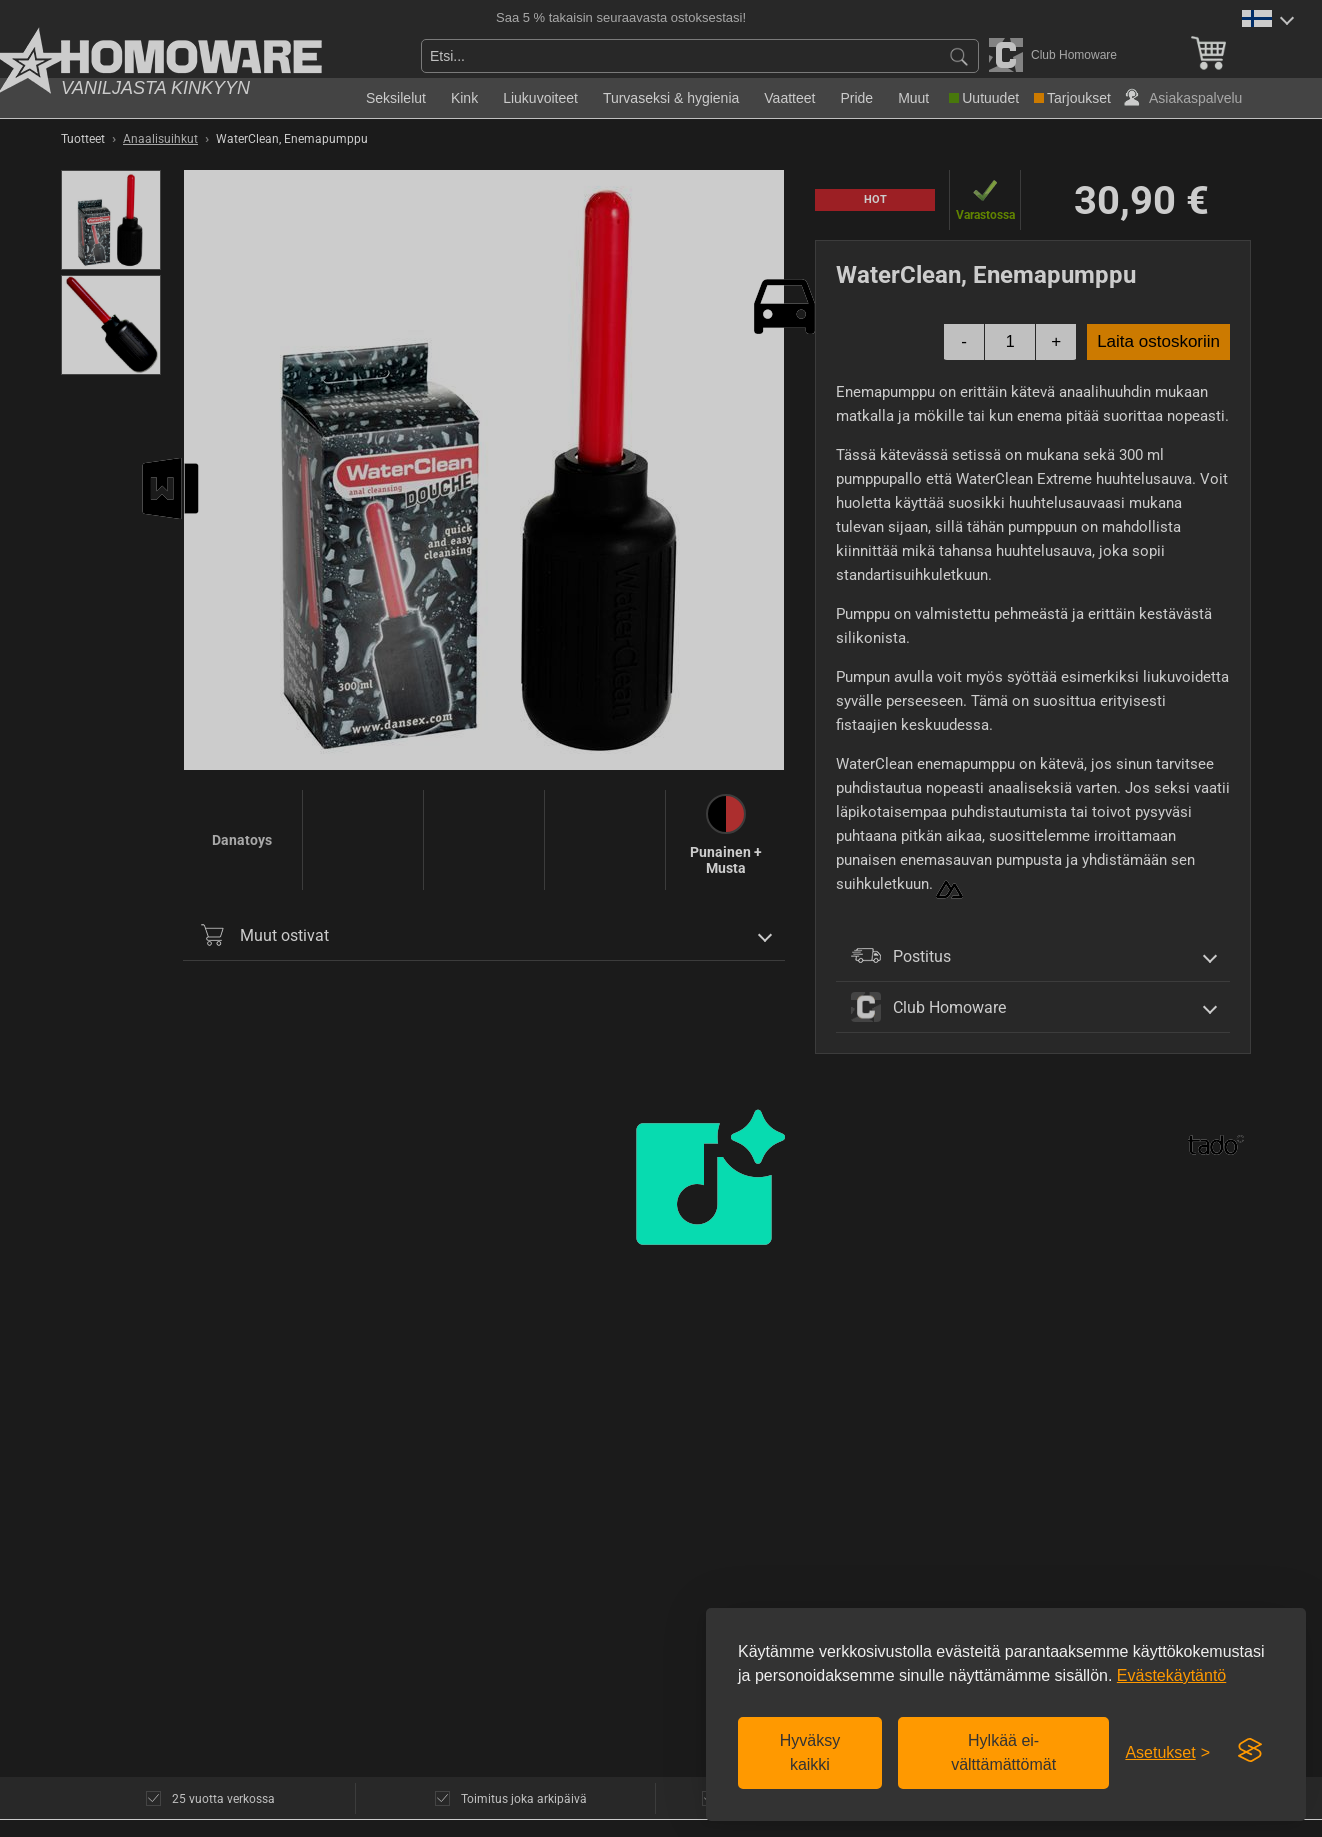 The height and width of the screenshot is (1837, 1322). Describe the element at coordinates (949, 889) in the screenshot. I see `nuxt.js framework logo` at that location.